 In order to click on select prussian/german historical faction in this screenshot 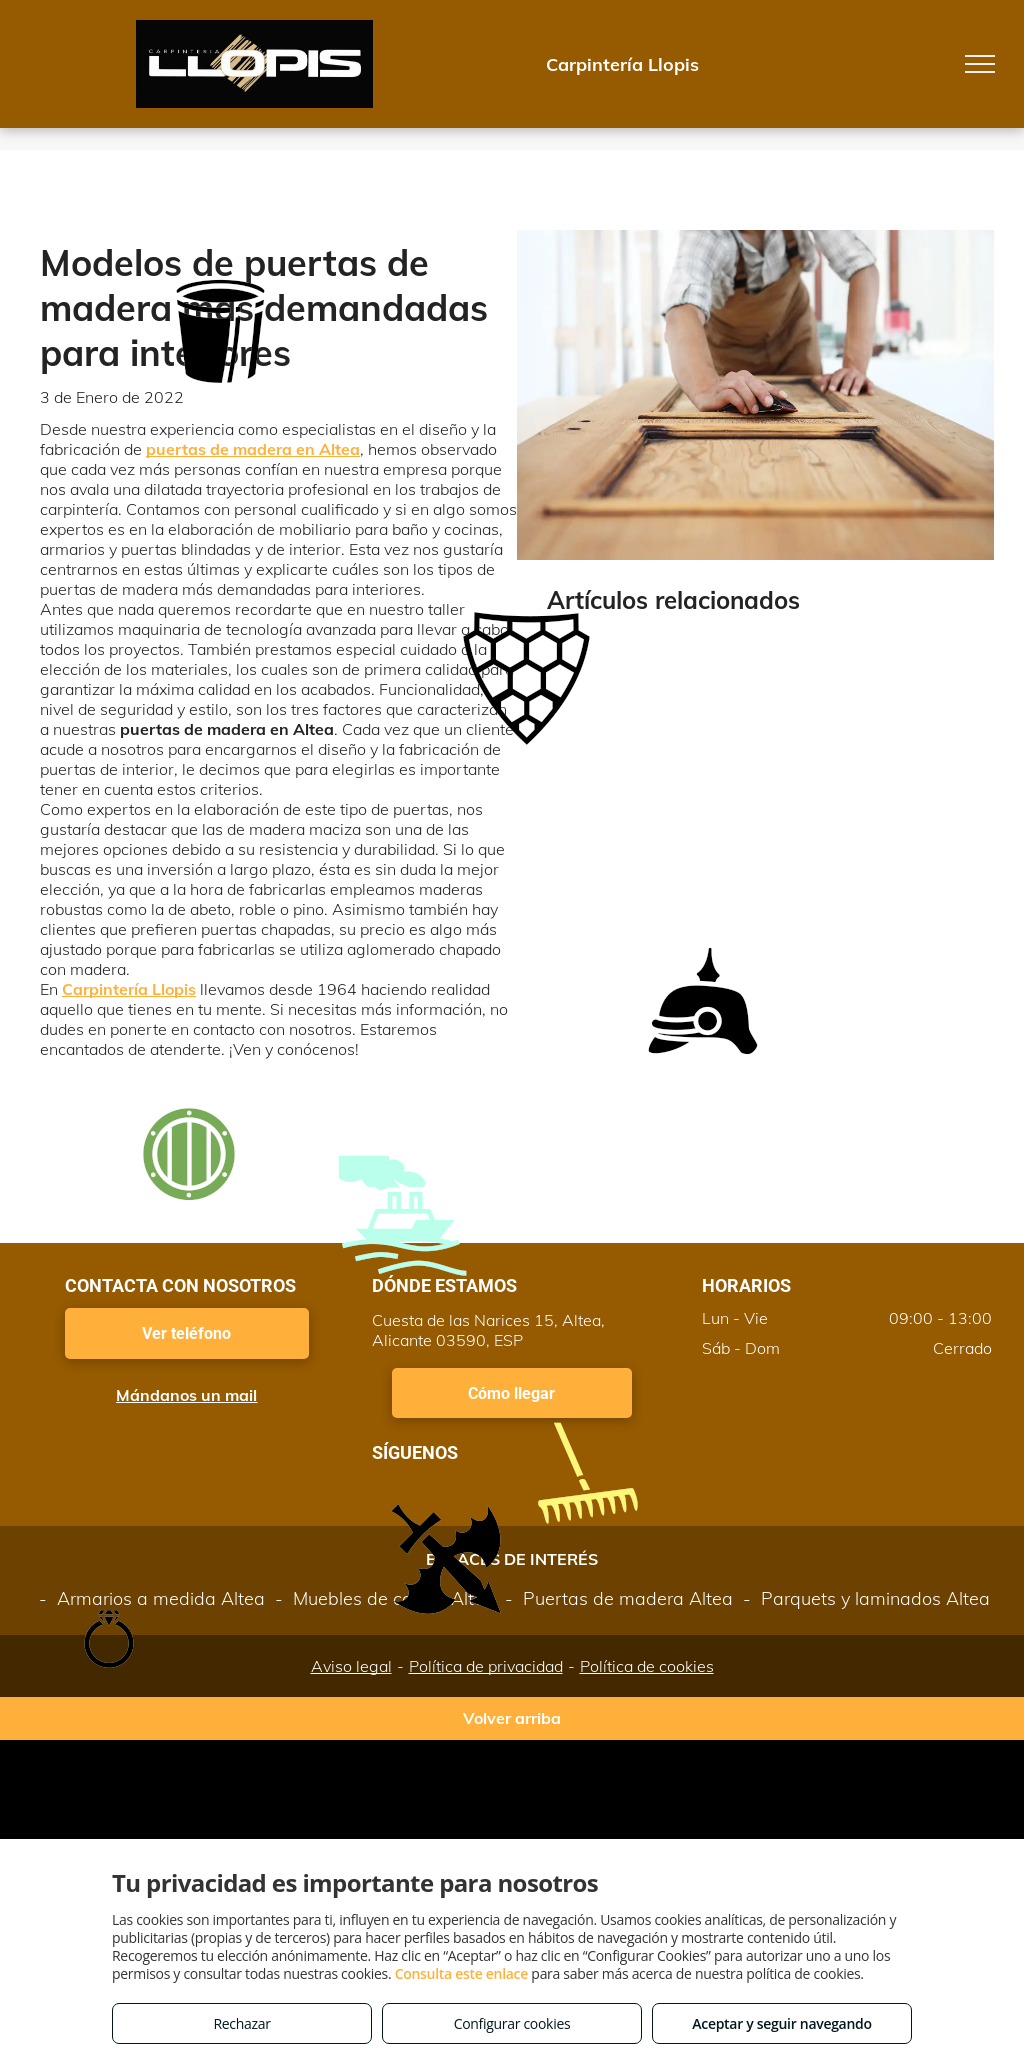, I will do `click(703, 1006)`.